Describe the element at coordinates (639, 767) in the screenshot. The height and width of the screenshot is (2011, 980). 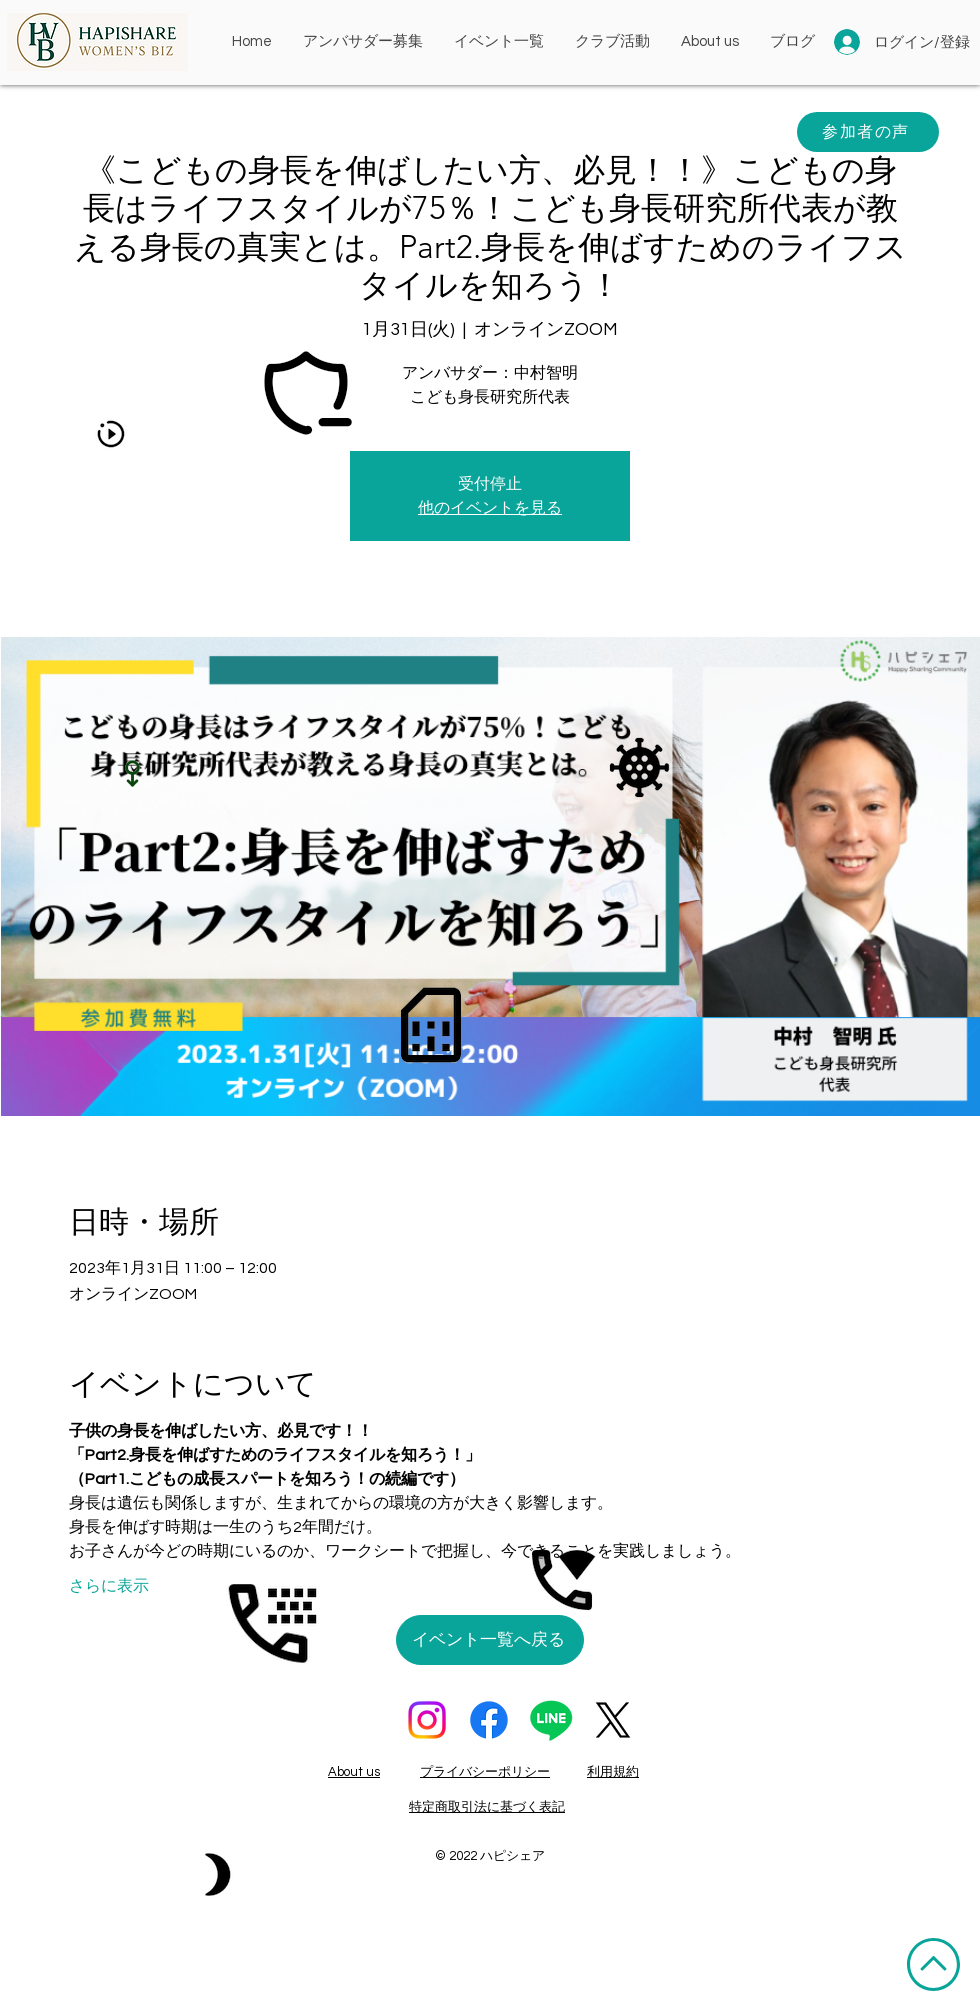
I see `view covid-19 health information` at that location.